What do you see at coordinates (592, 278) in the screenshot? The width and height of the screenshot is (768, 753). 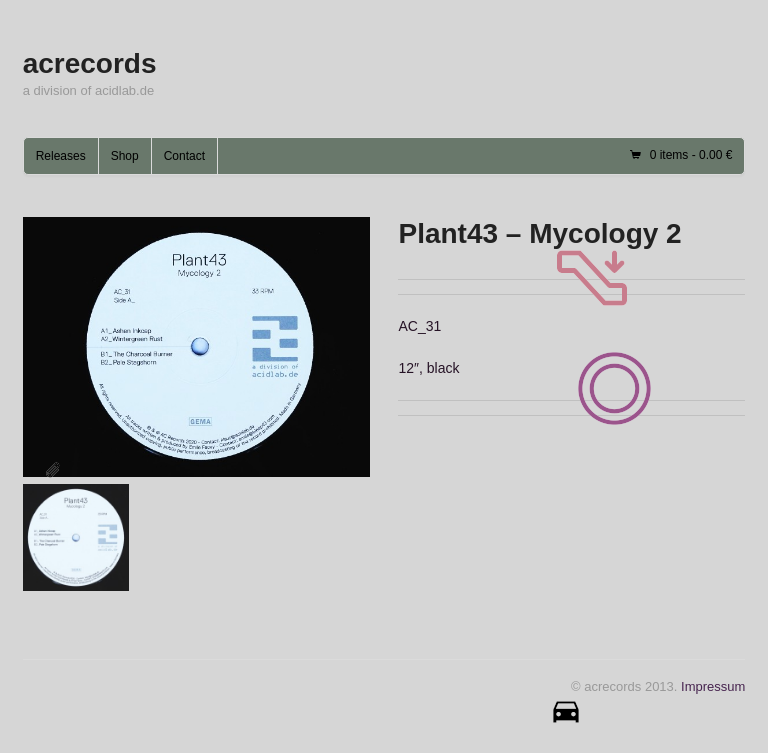 I see `navigate to escalator going down` at bounding box center [592, 278].